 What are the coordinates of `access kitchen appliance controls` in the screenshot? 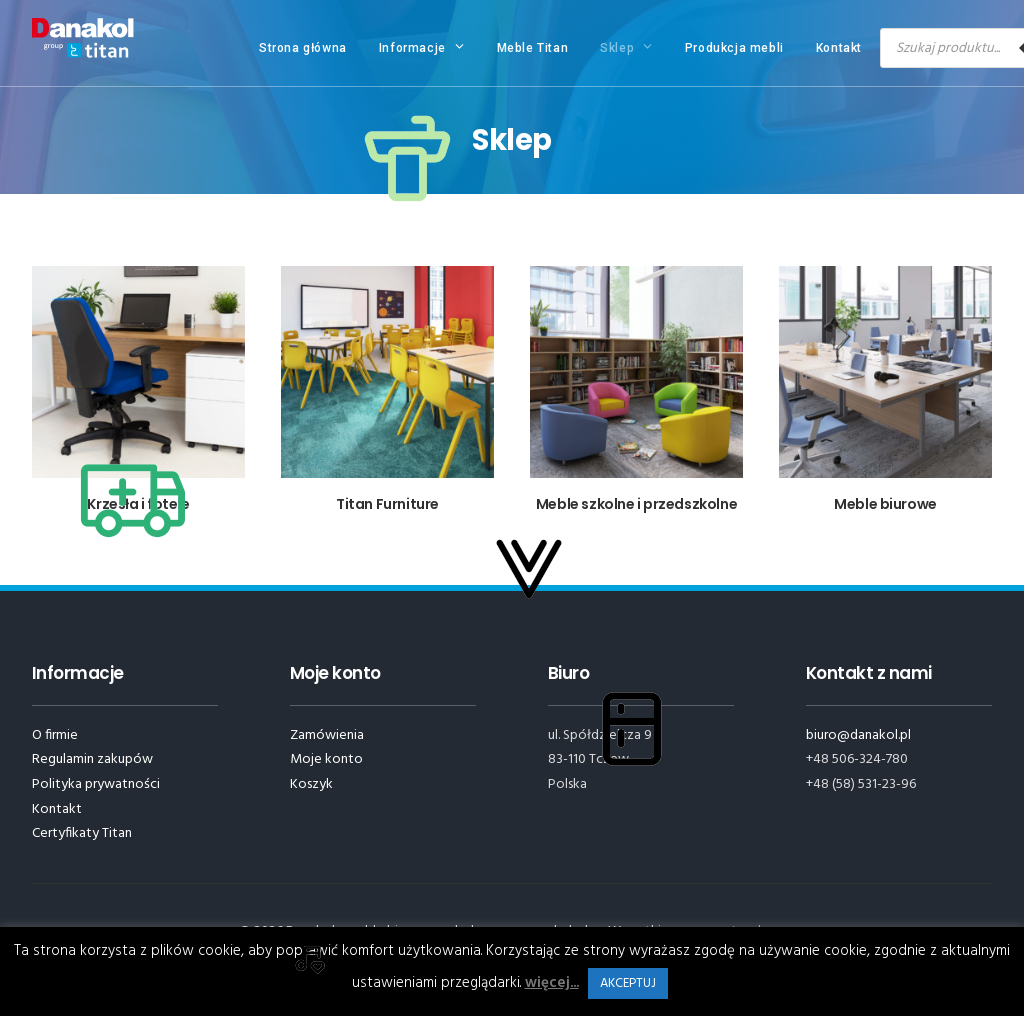 It's located at (632, 729).